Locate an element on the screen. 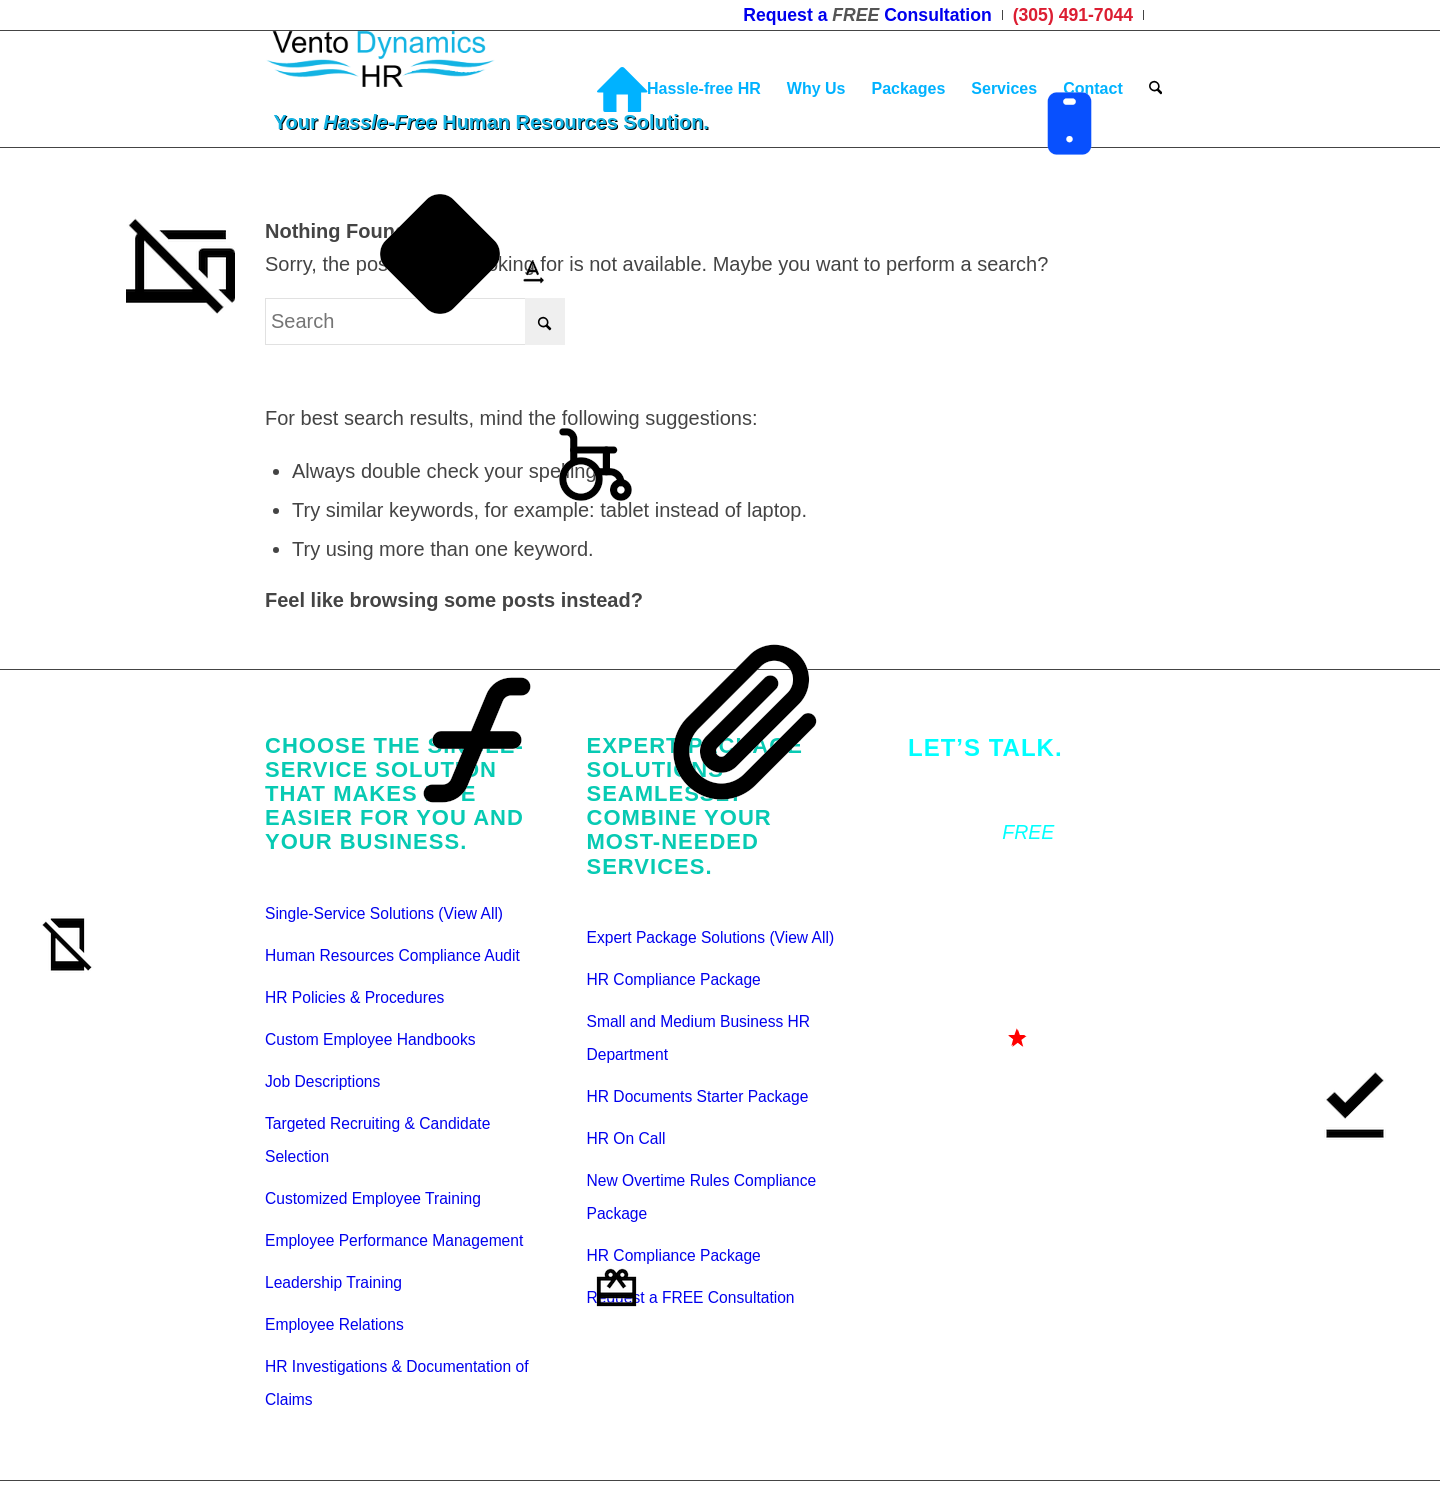  device connection unavailable or disabled is located at coordinates (180, 266).